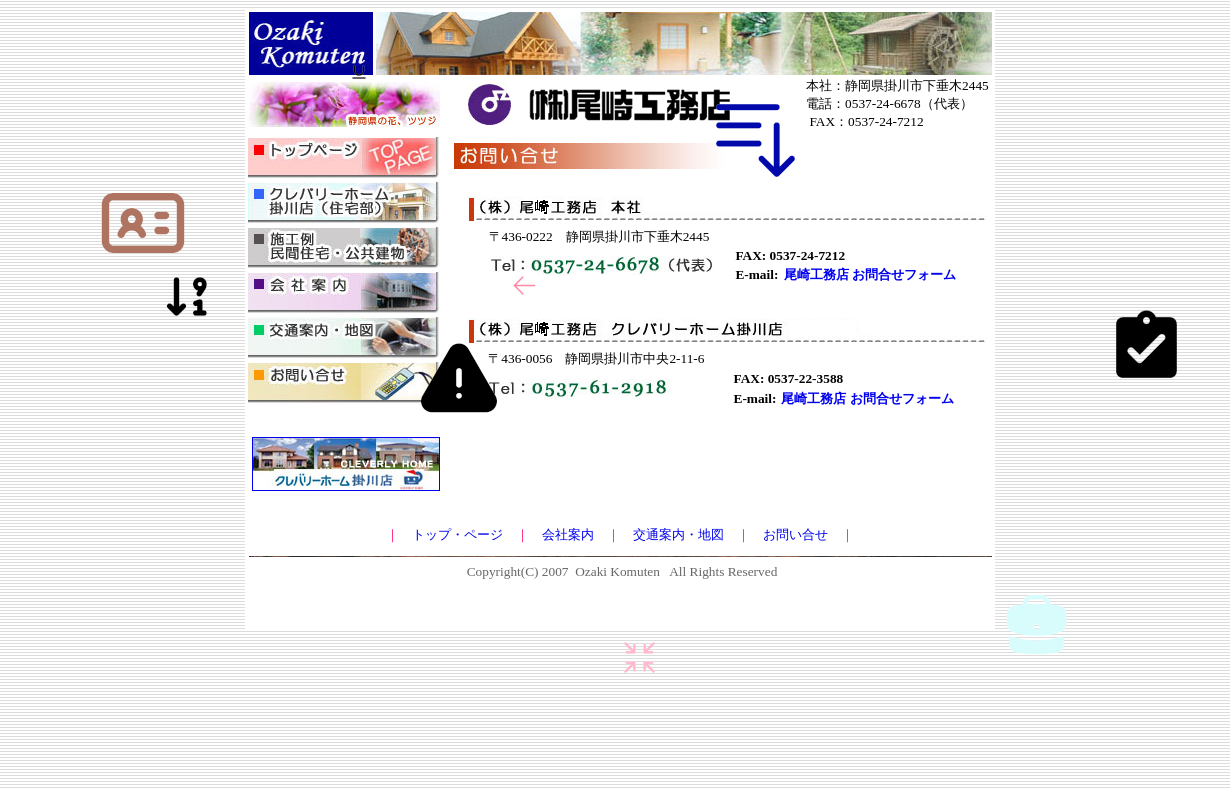 This screenshot has width=1230, height=790. What do you see at coordinates (359, 72) in the screenshot?
I see `apply underline formatting to selected text` at bounding box center [359, 72].